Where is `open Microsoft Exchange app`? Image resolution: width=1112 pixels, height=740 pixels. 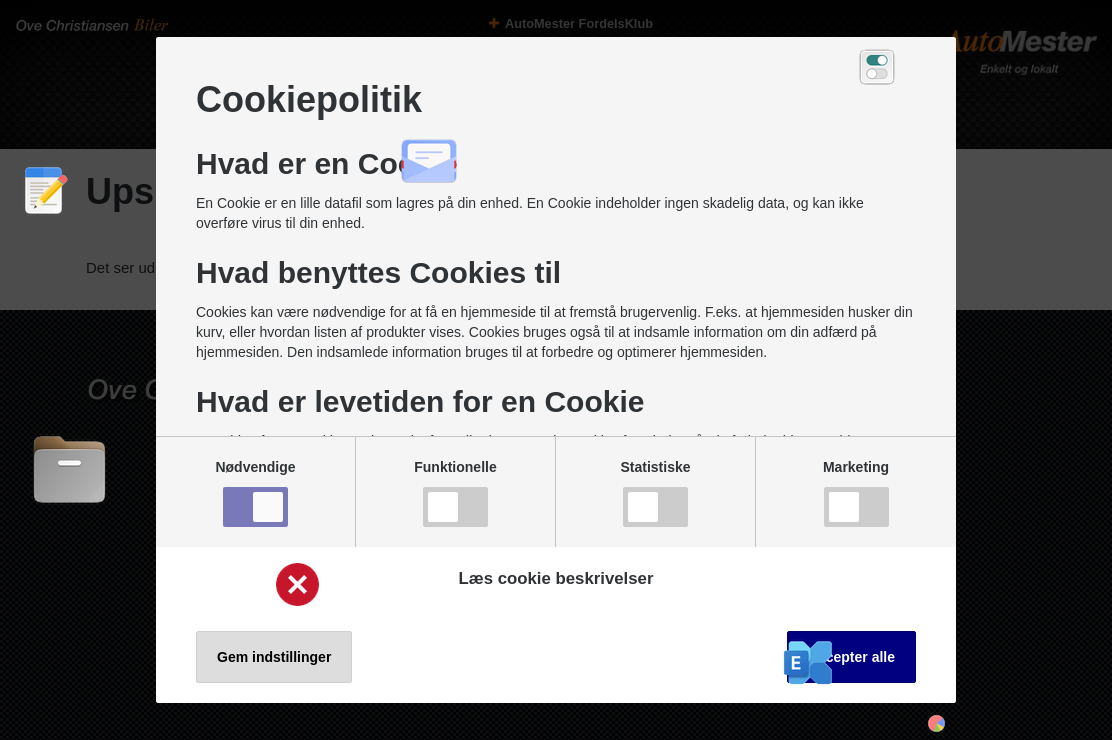
open Microsoft Exchange app is located at coordinates (808, 663).